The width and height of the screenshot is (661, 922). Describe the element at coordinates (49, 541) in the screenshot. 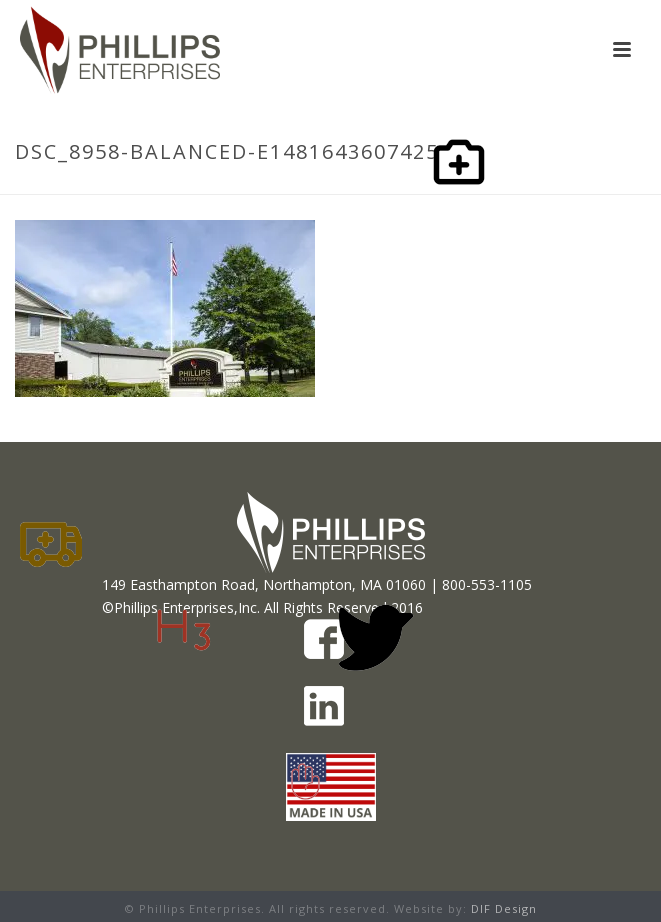

I see `access emergency medical services` at that location.